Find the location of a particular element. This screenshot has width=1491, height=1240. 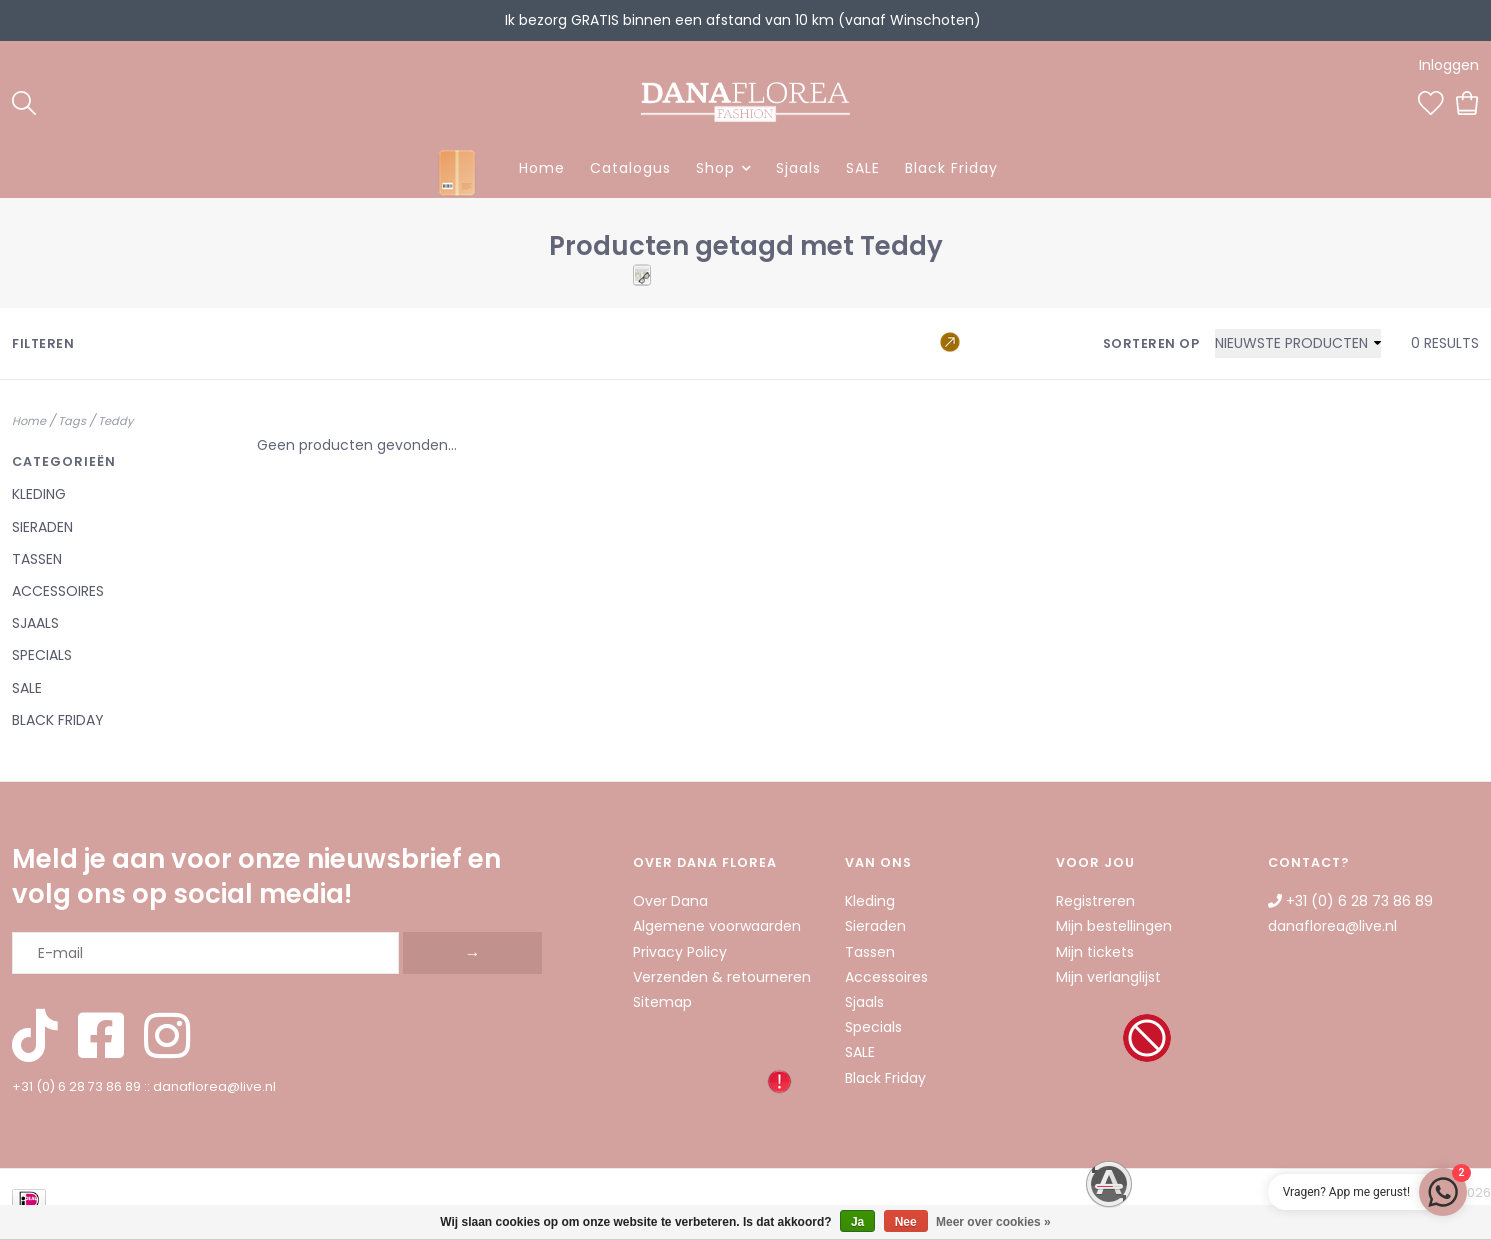

install or manage software packages is located at coordinates (457, 173).